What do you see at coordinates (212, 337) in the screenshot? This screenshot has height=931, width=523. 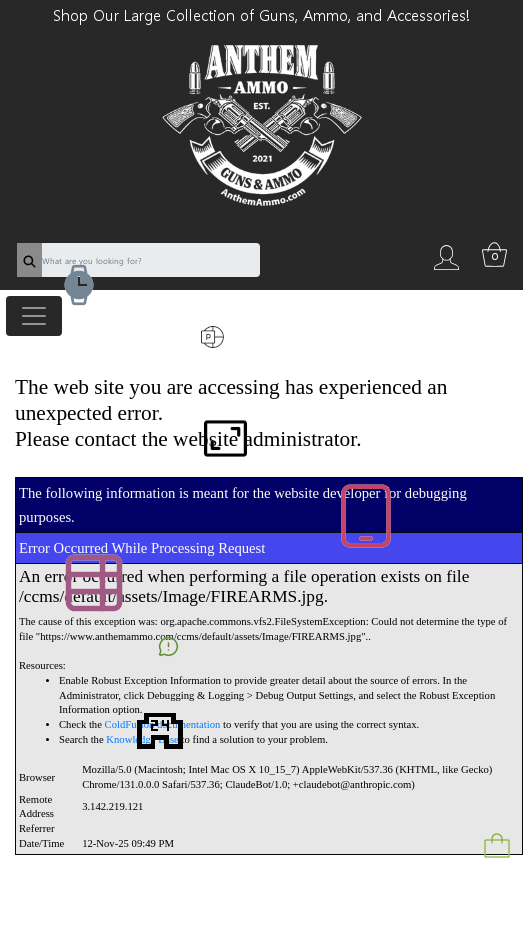 I see `open Microsoft PowerPoint` at bounding box center [212, 337].